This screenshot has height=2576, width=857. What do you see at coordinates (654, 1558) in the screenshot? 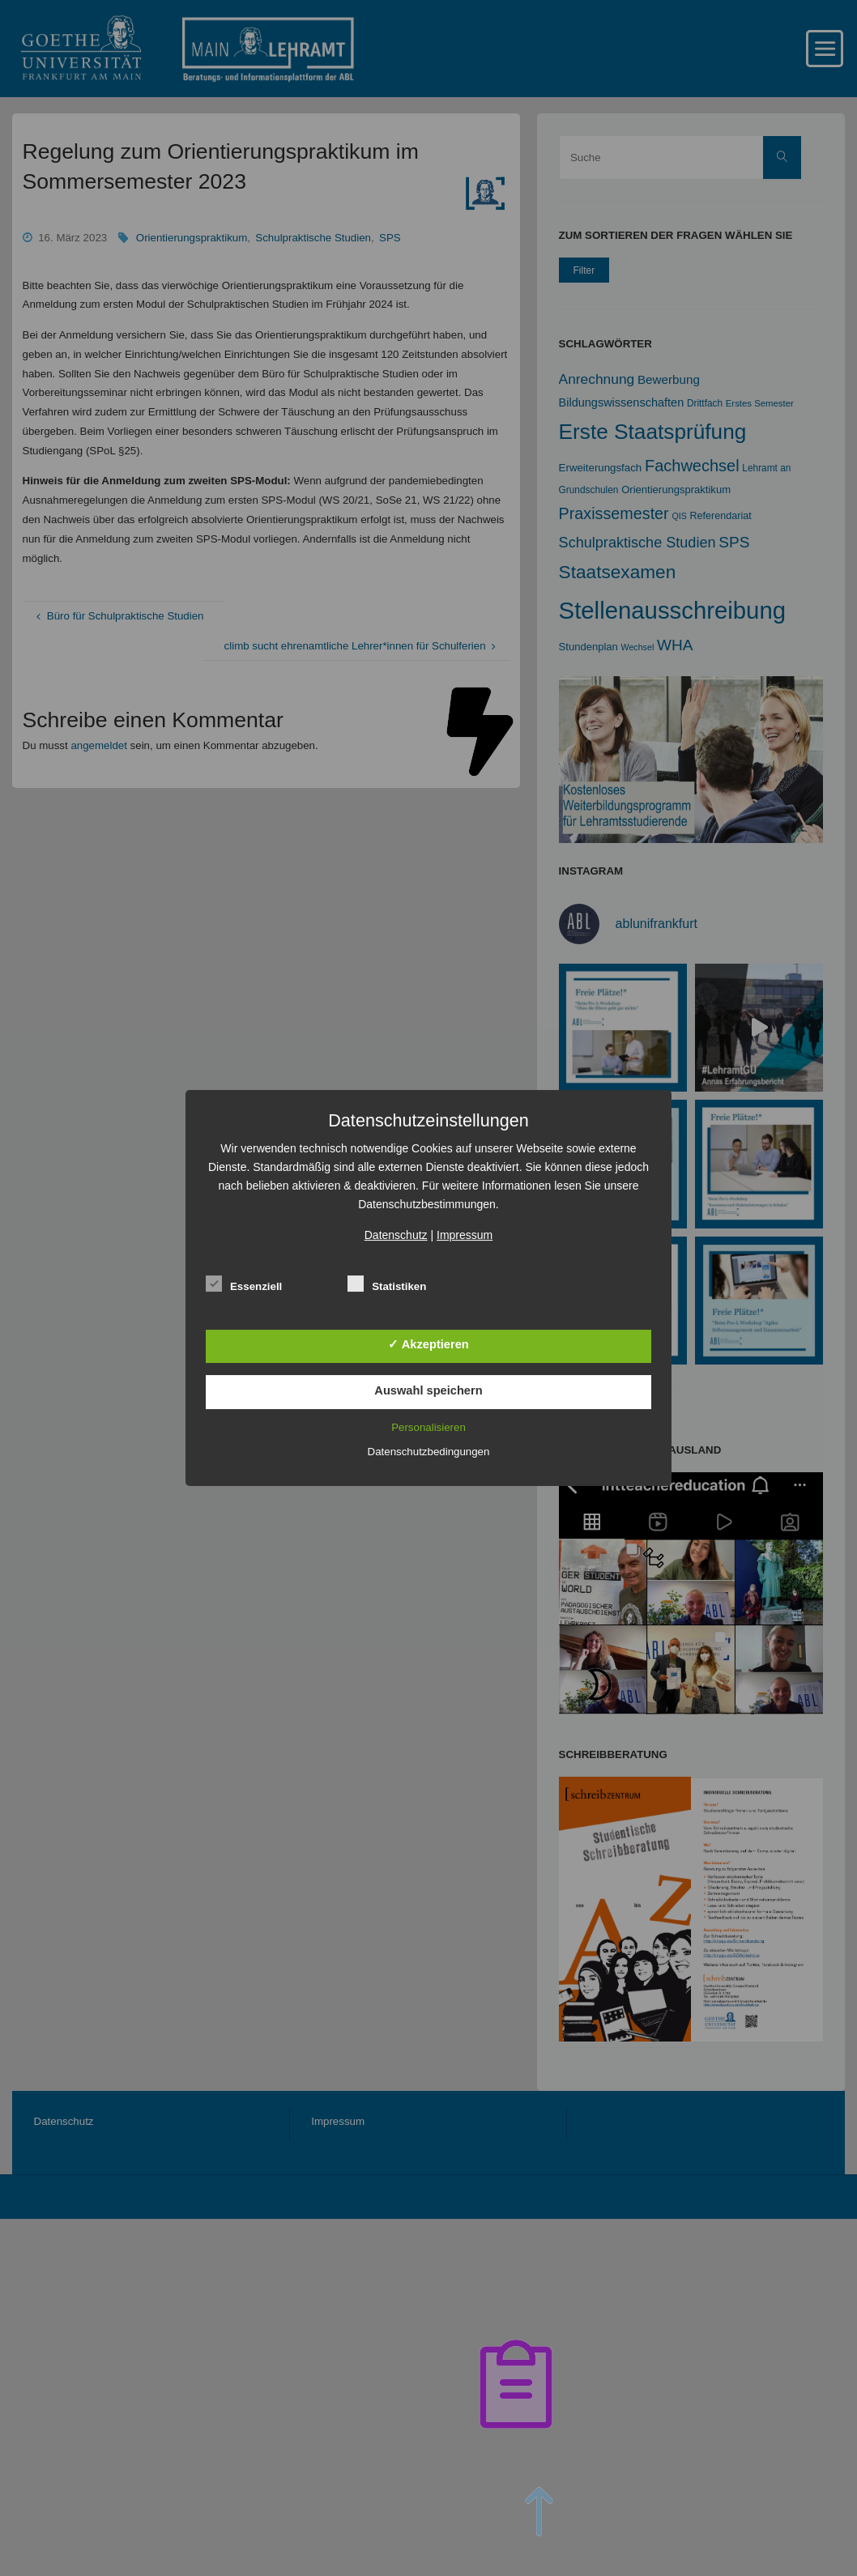
I see `indicates a class definition in code` at bounding box center [654, 1558].